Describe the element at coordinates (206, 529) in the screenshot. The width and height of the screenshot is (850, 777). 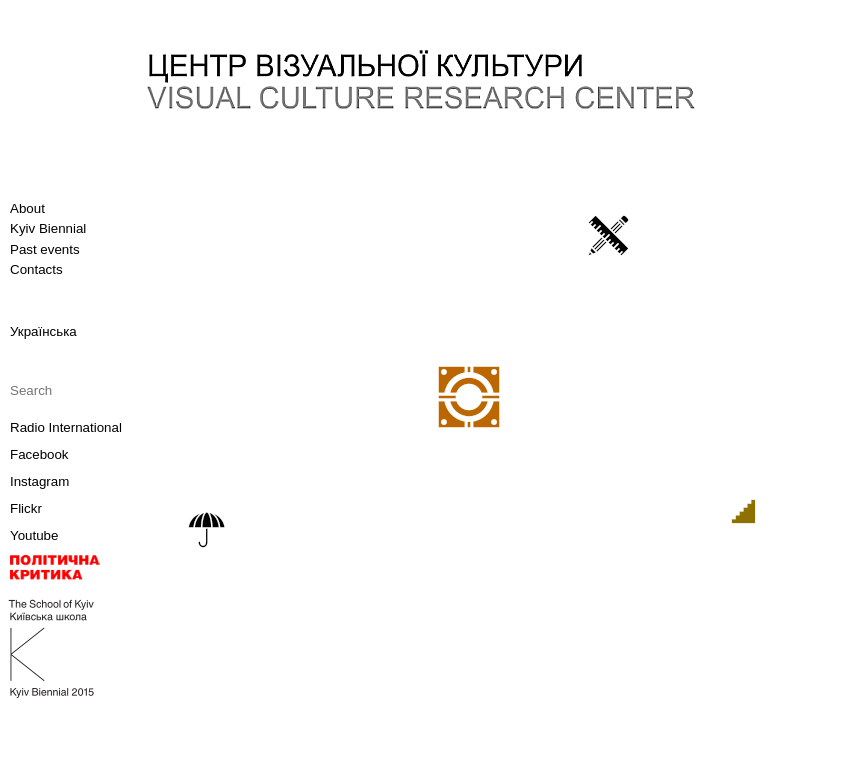
I see `view weather forecast or rain conditions` at that location.